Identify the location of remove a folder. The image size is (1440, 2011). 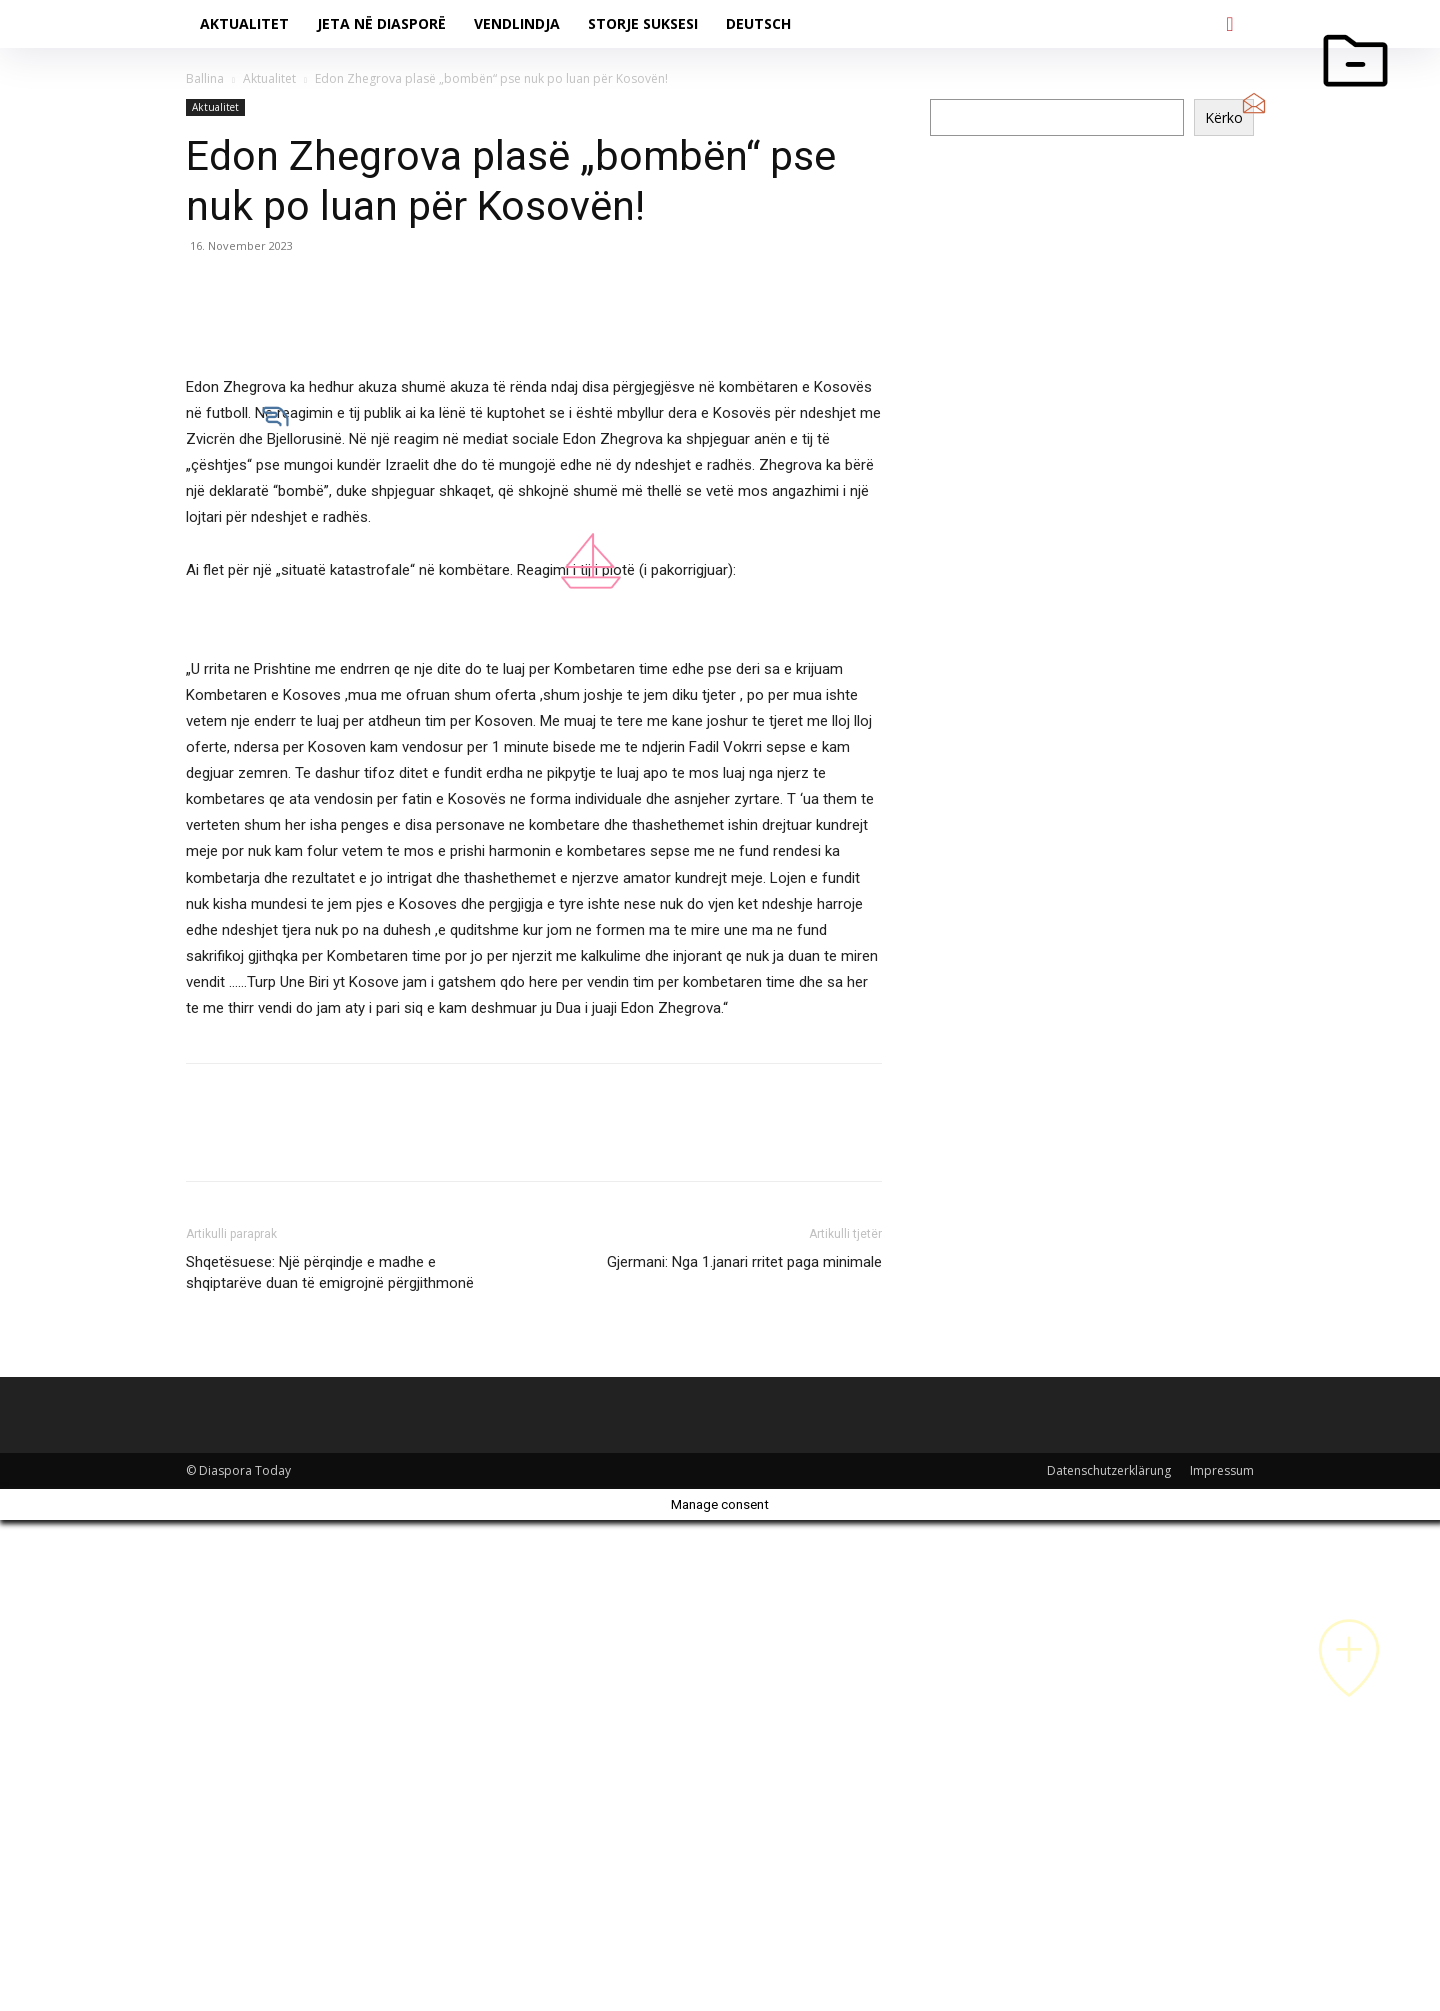
(1355, 59).